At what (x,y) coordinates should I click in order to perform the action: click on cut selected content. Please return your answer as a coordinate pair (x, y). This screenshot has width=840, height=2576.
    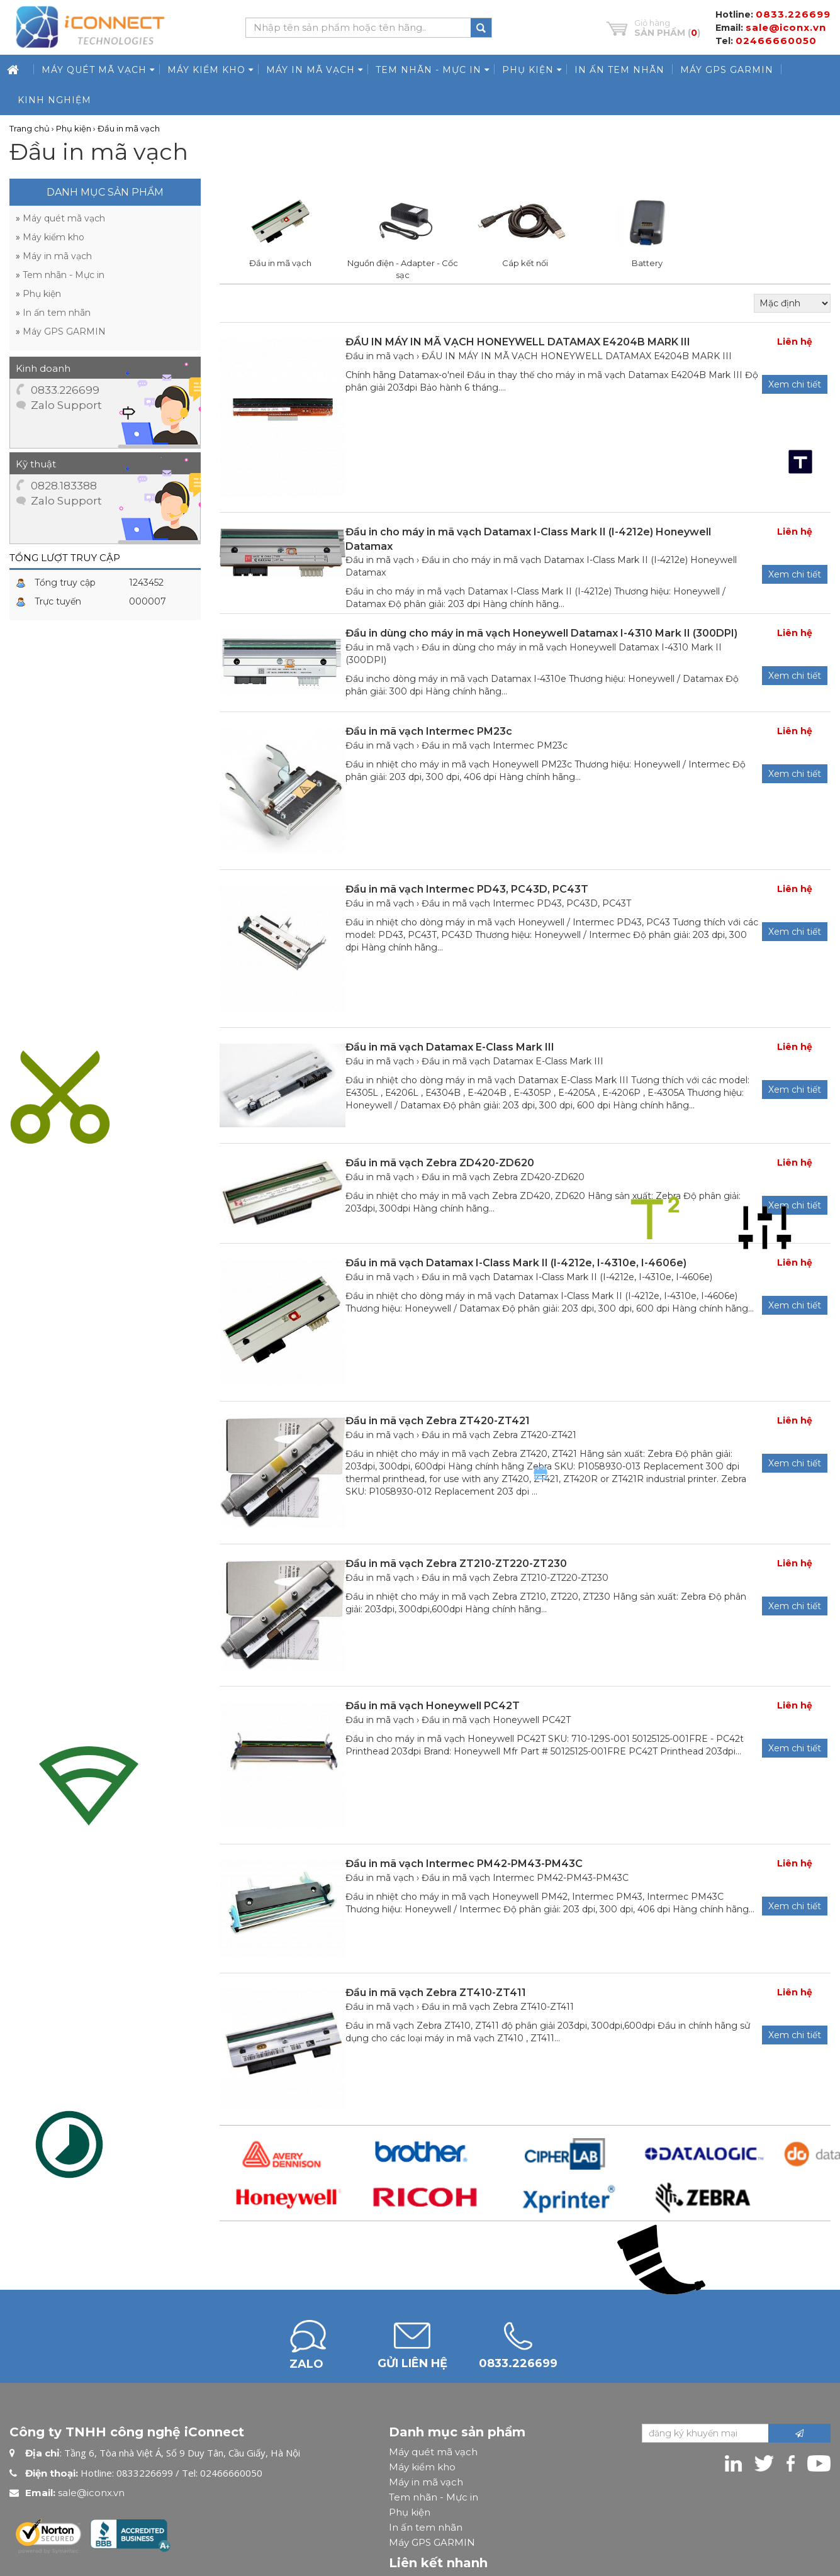
    Looking at the image, I should click on (60, 1094).